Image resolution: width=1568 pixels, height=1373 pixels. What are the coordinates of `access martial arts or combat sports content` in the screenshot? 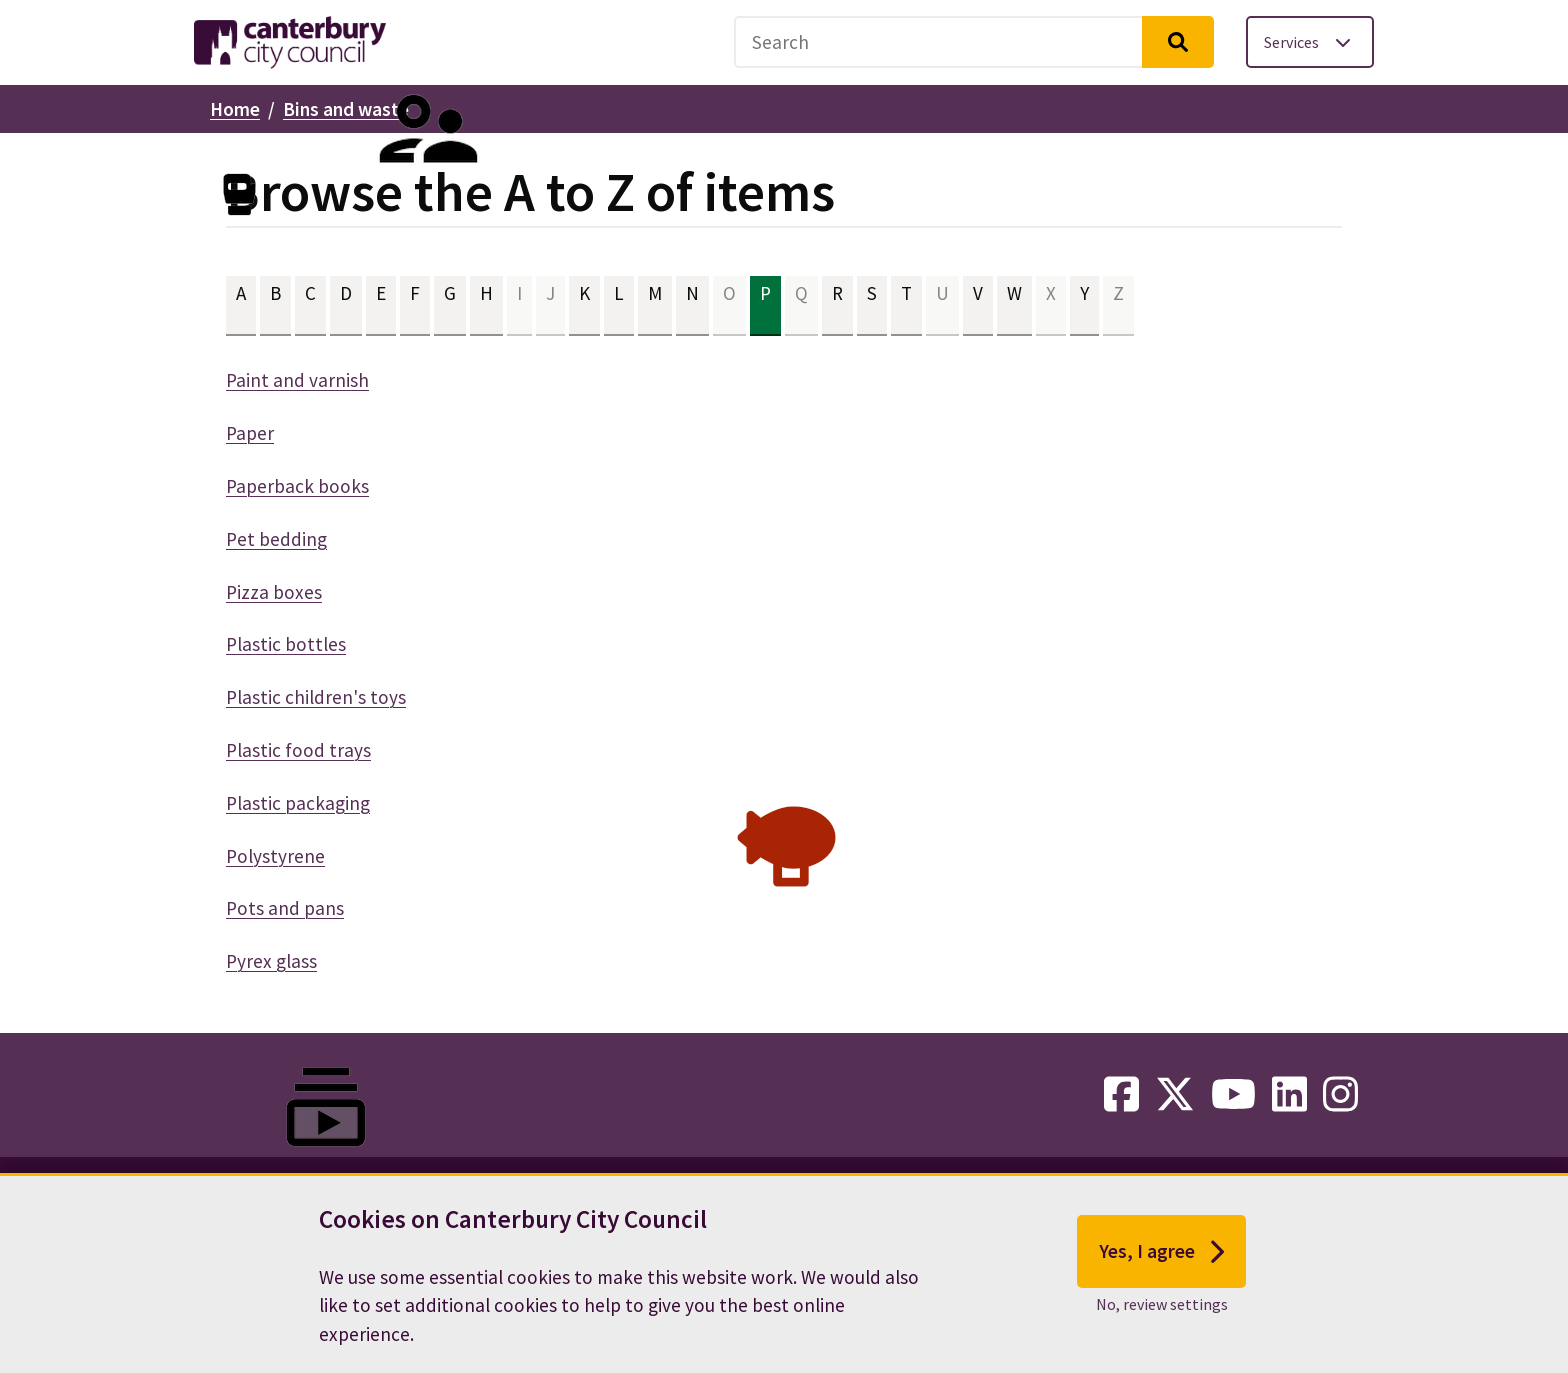 It's located at (239, 194).